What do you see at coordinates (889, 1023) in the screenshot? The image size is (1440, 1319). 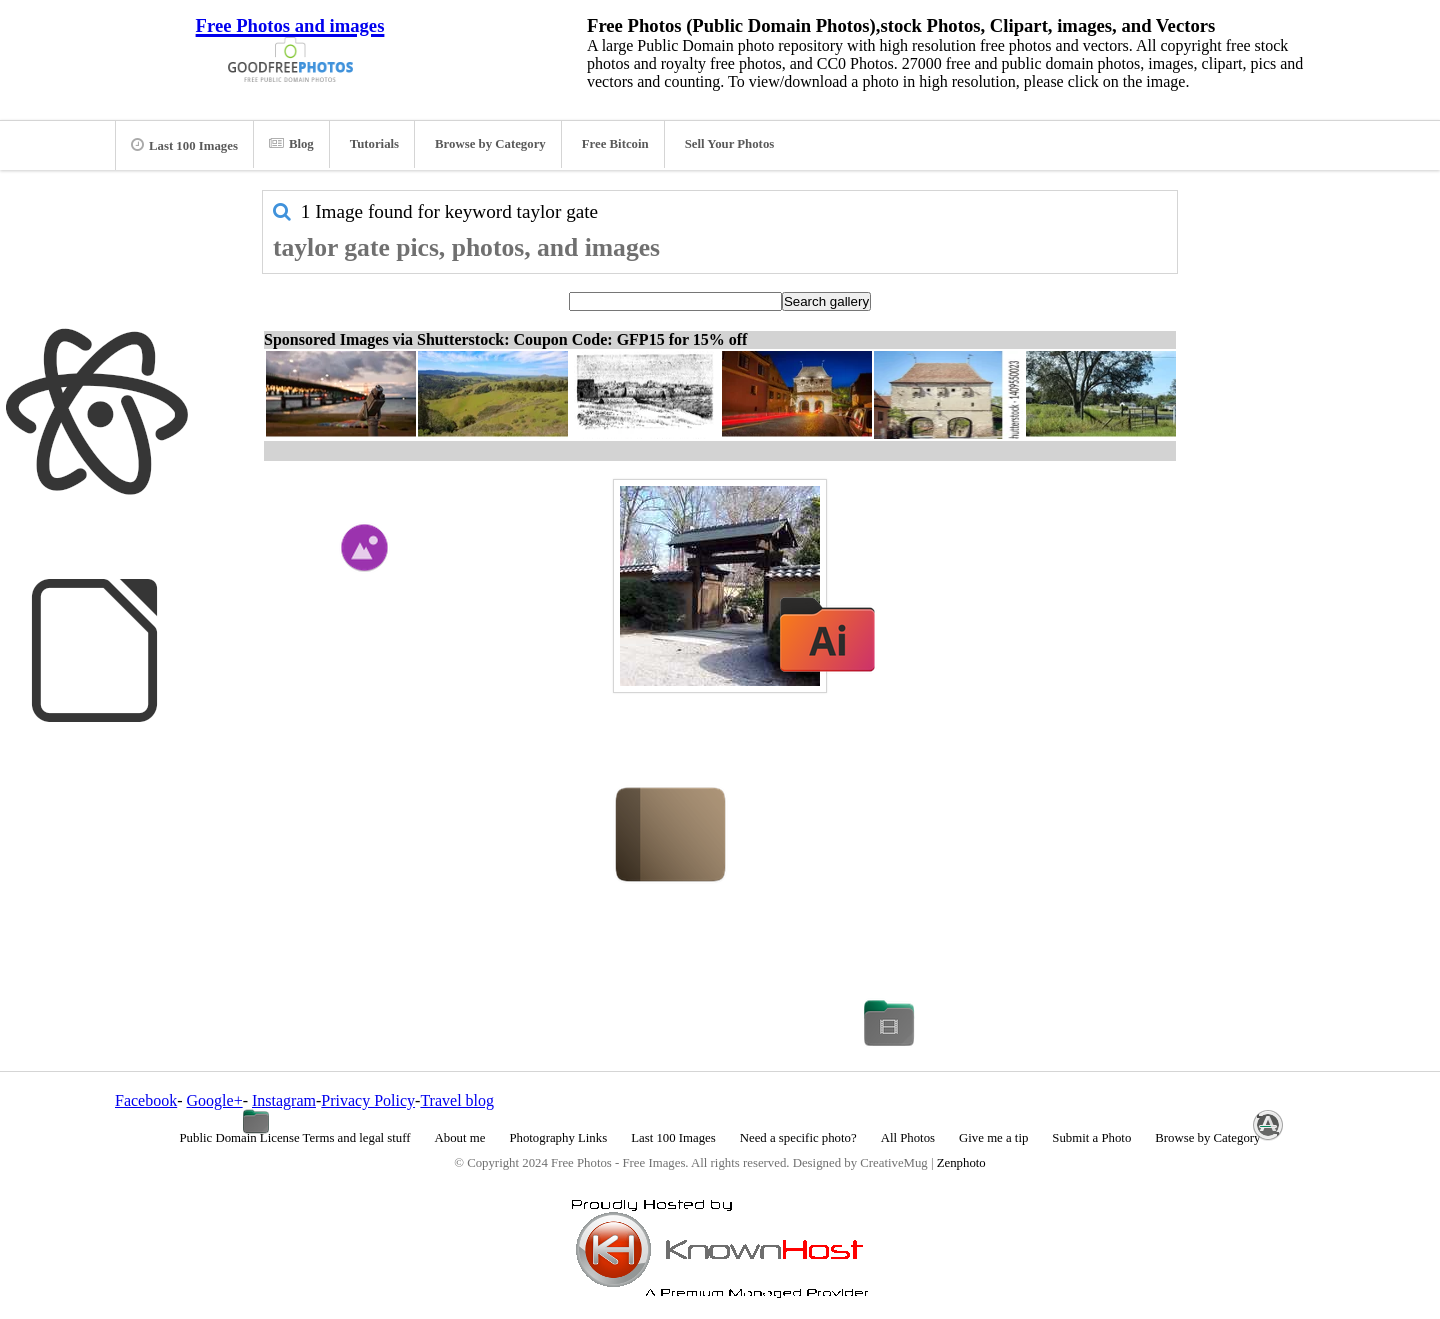 I see `open your videos folder` at bounding box center [889, 1023].